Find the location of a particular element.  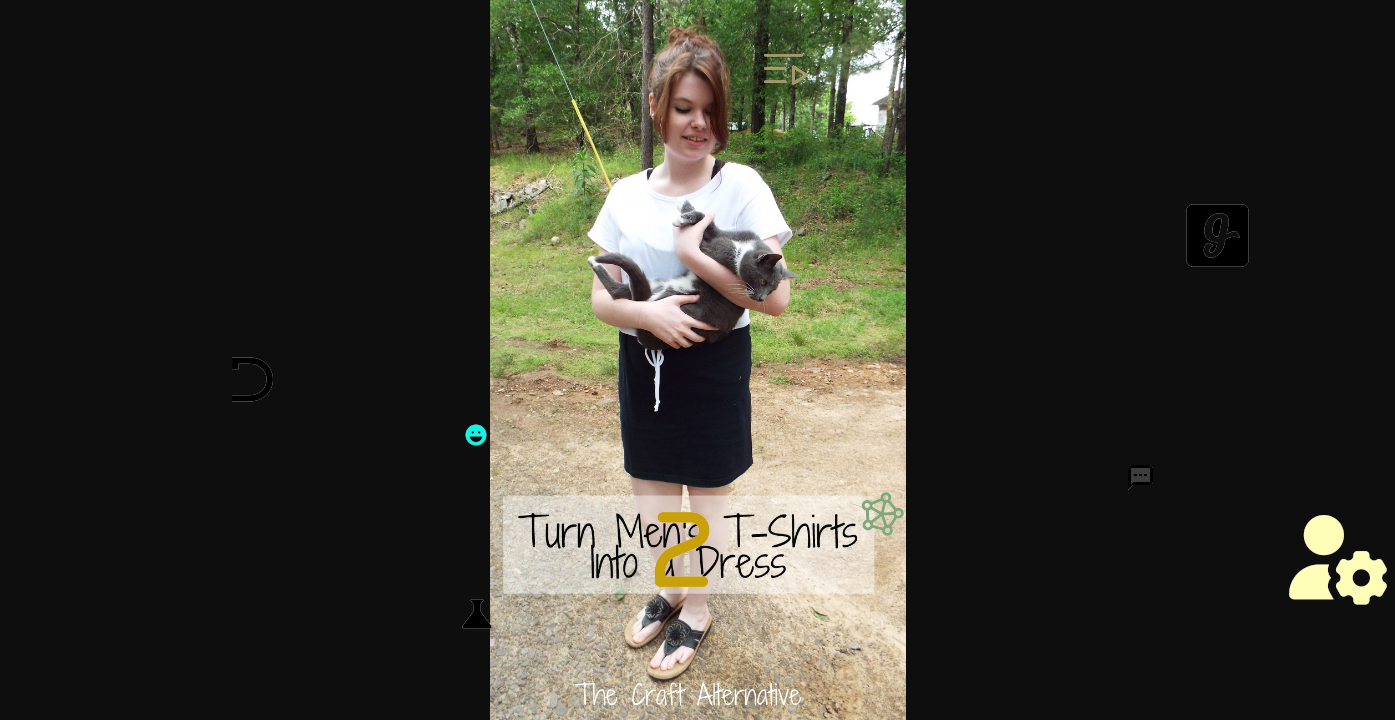

dyalog APL programming language logo is located at coordinates (252, 379).